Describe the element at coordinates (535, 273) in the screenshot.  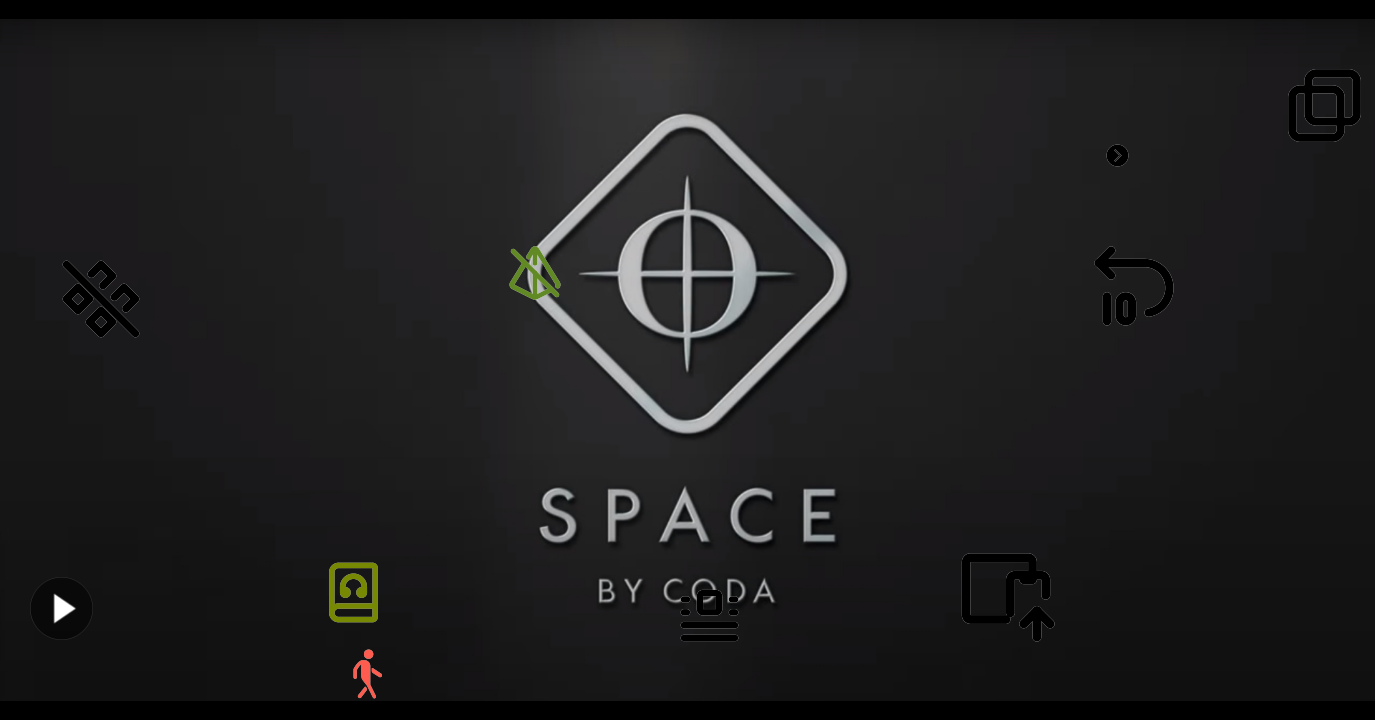
I see `disable or hide pyramid view` at that location.